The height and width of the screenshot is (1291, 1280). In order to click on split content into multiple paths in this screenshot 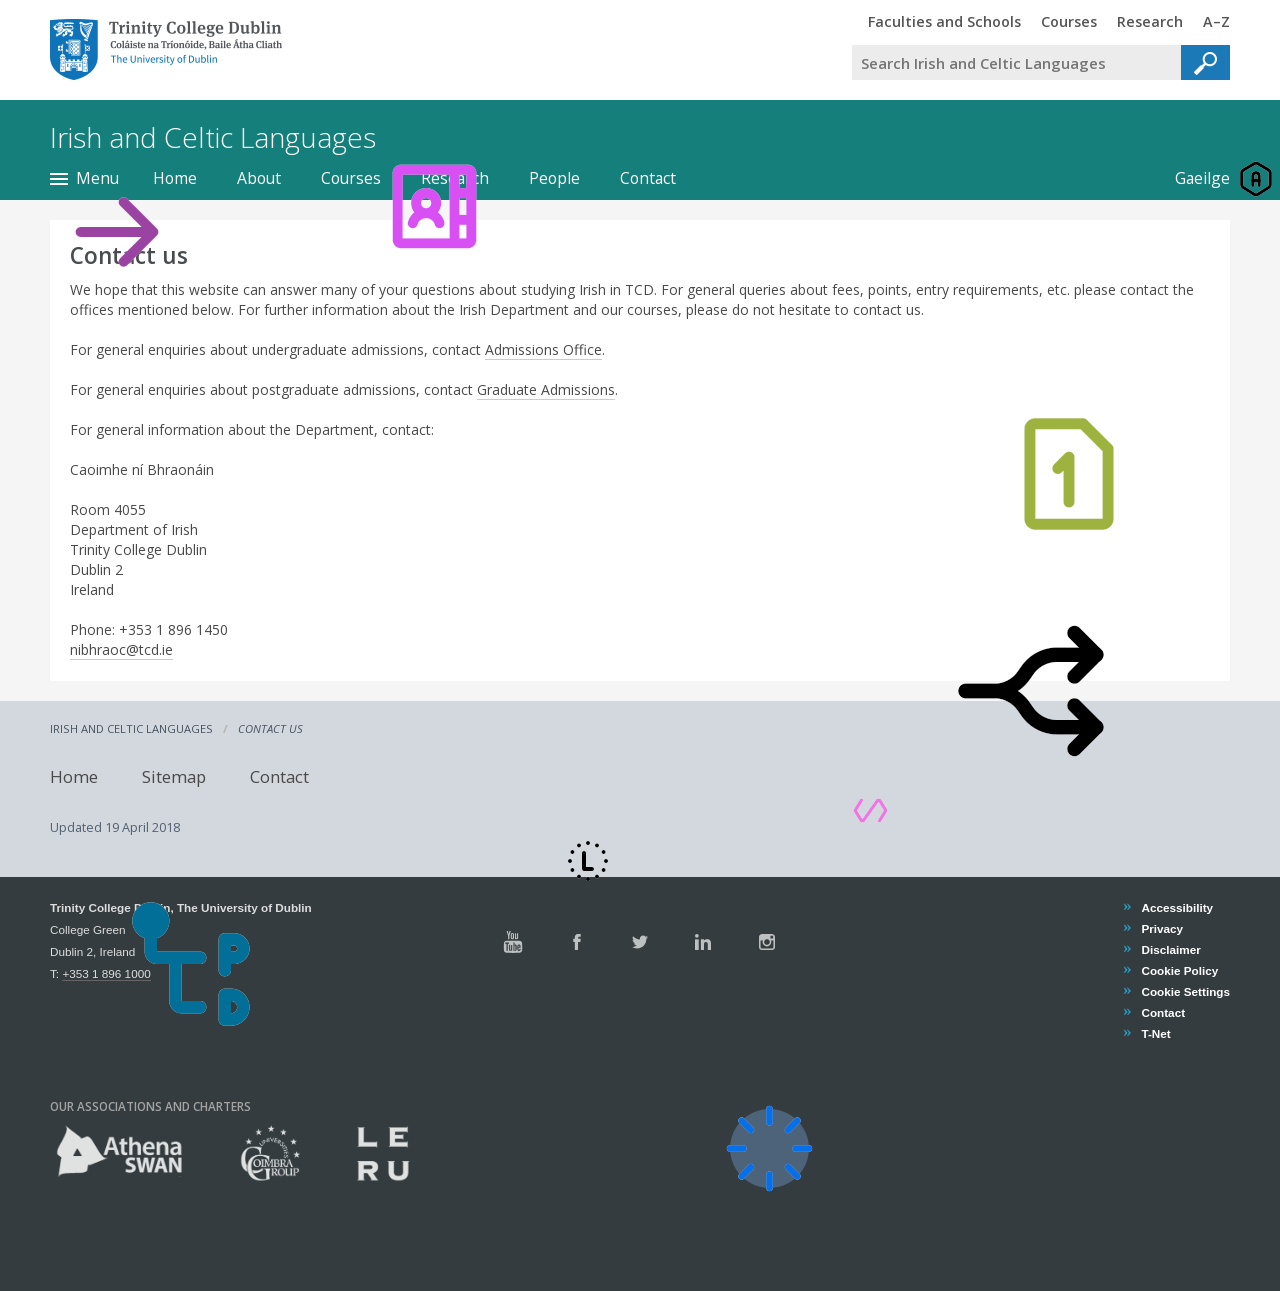, I will do `click(1031, 691)`.